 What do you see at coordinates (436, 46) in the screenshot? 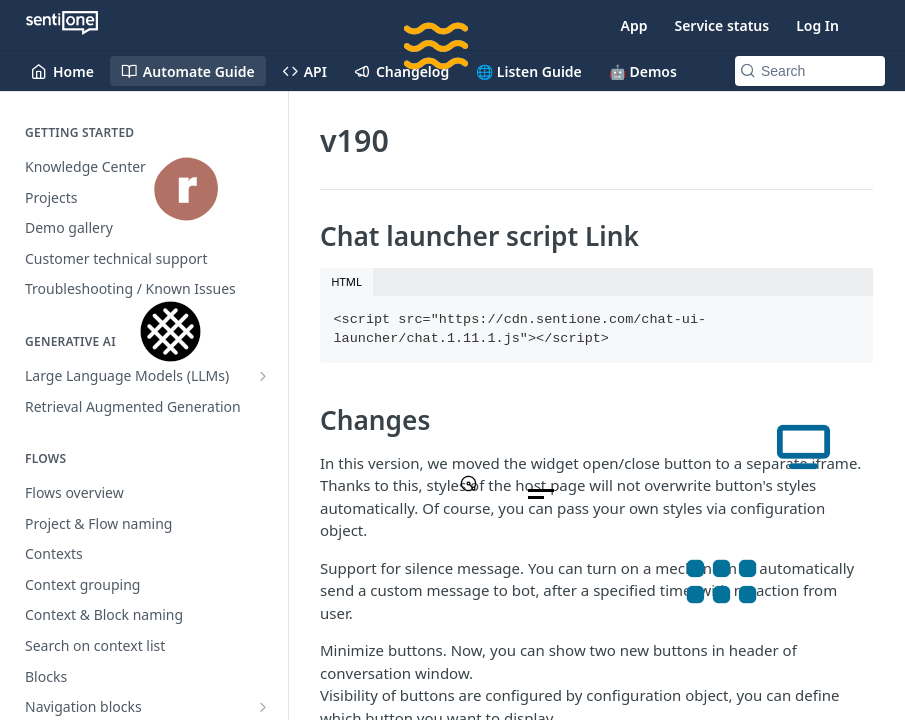
I see `indicates water or aquatic features` at bounding box center [436, 46].